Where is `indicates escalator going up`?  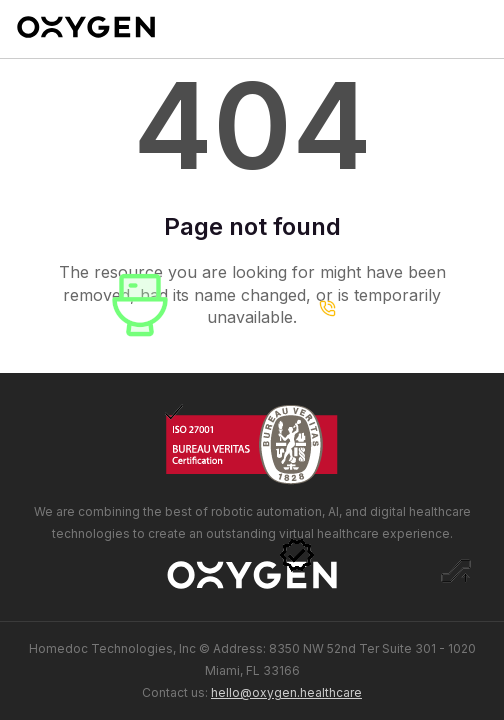 indicates escalator going up is located at coordinates (456, 571).